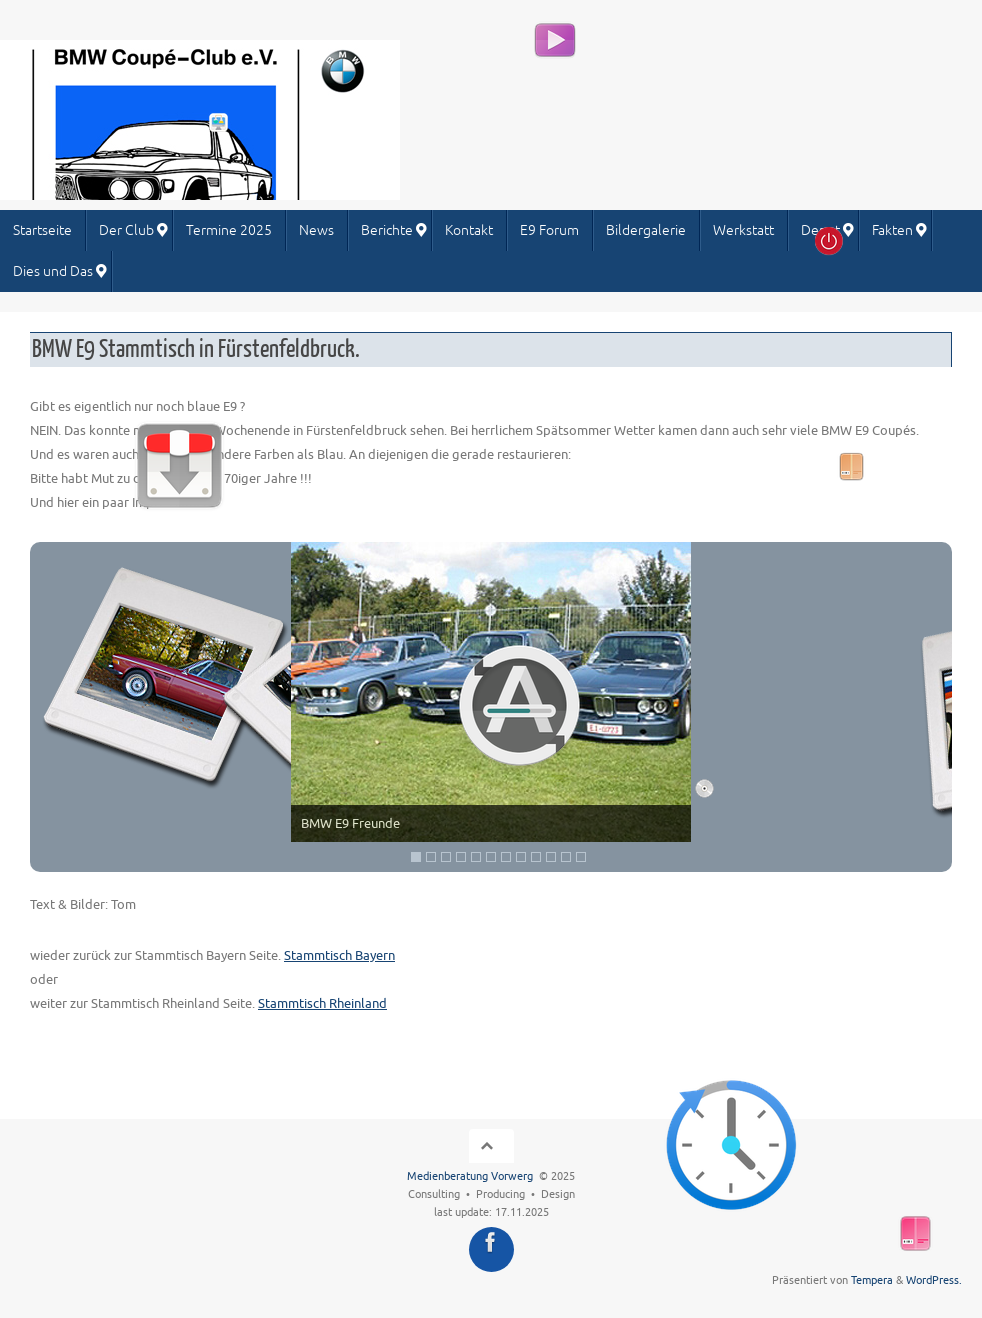 The image size is (982, 1318). What do you see at coordinates (704, 788) in the screenshot?
I see `access cd/dvd drive` at bounding box center [704, 788].